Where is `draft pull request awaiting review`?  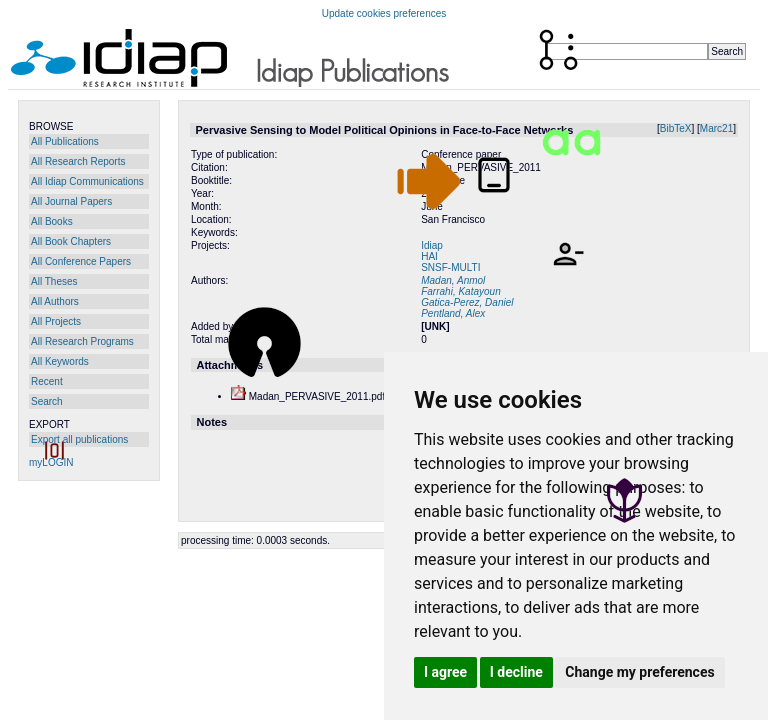 draft pull request awaiting review is located at coordinates (558, 48).